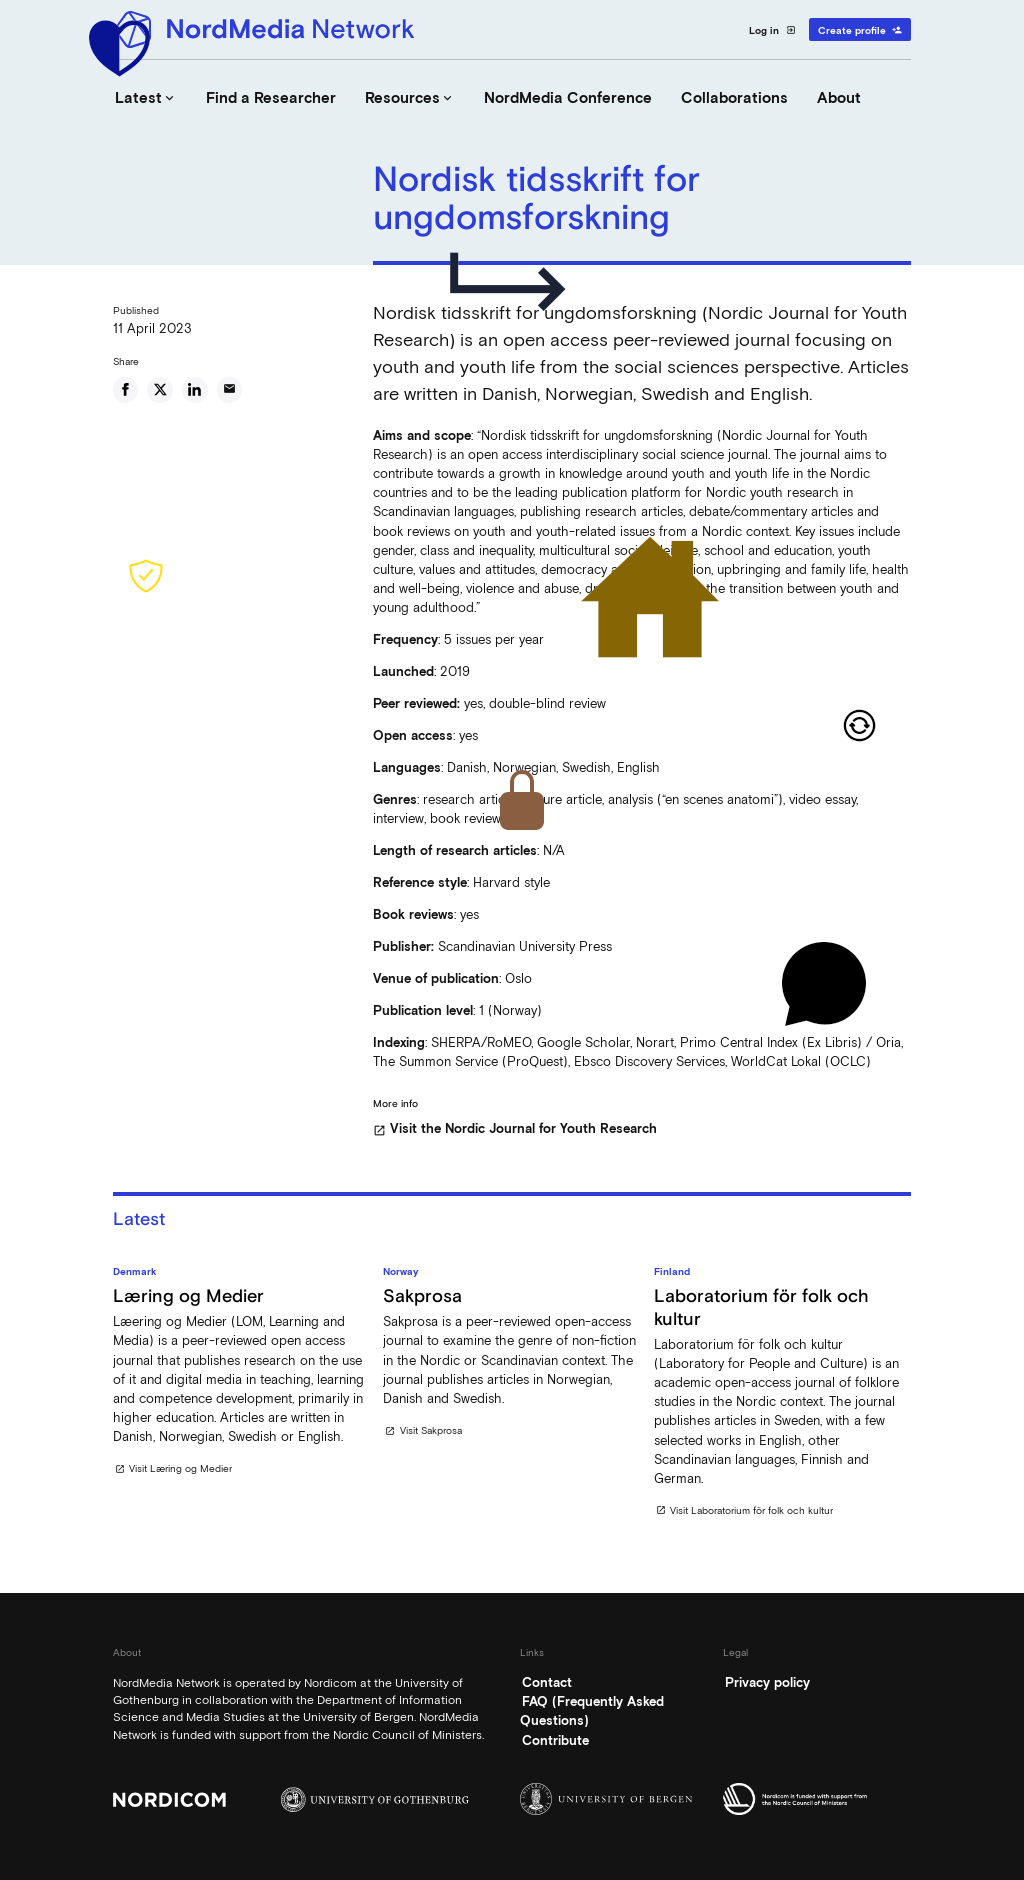 The width and height of the screenshot is (1024, 1880). I want to click on sync data with cloud or server, so click(859, 725).